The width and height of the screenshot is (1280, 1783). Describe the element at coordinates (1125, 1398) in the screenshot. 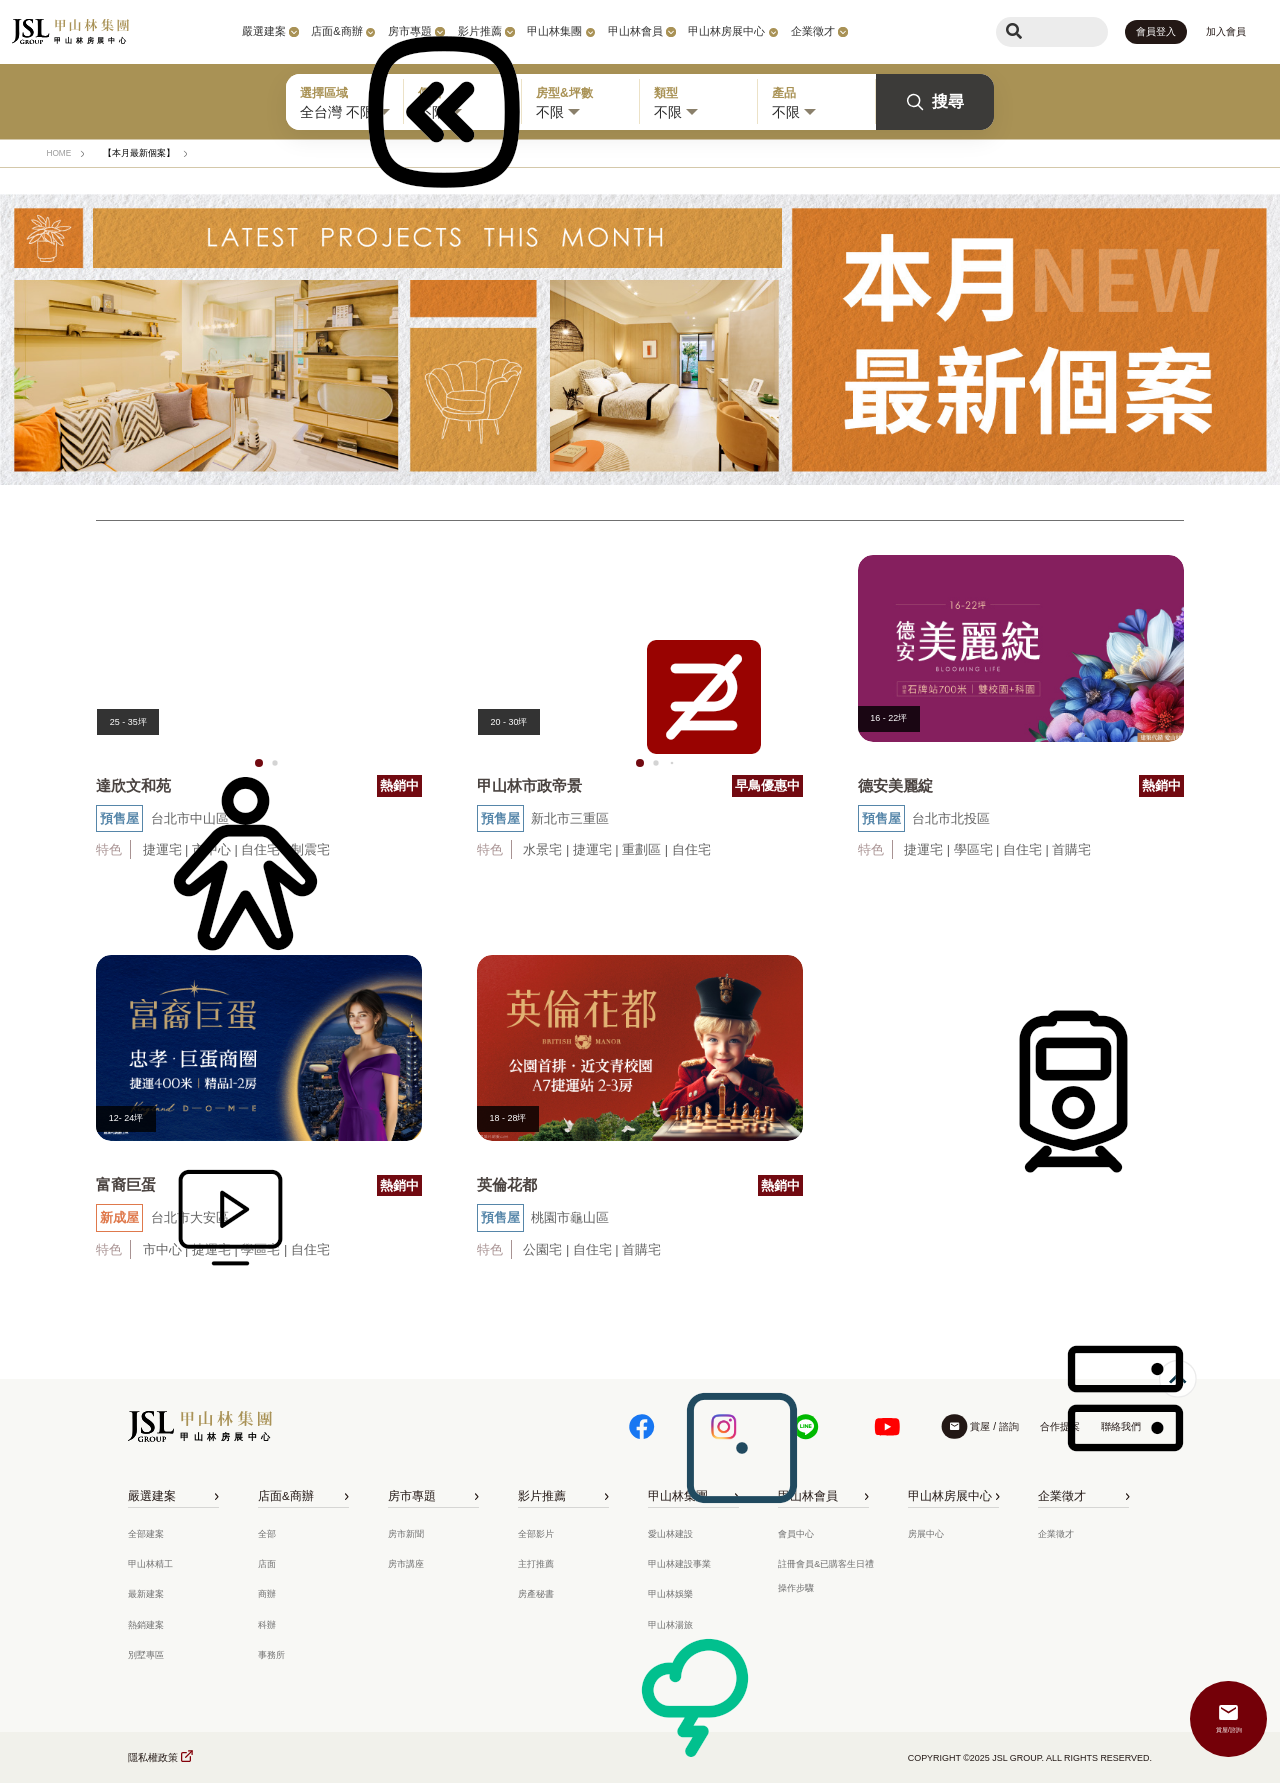

I see `access storage or server settings` at that location.